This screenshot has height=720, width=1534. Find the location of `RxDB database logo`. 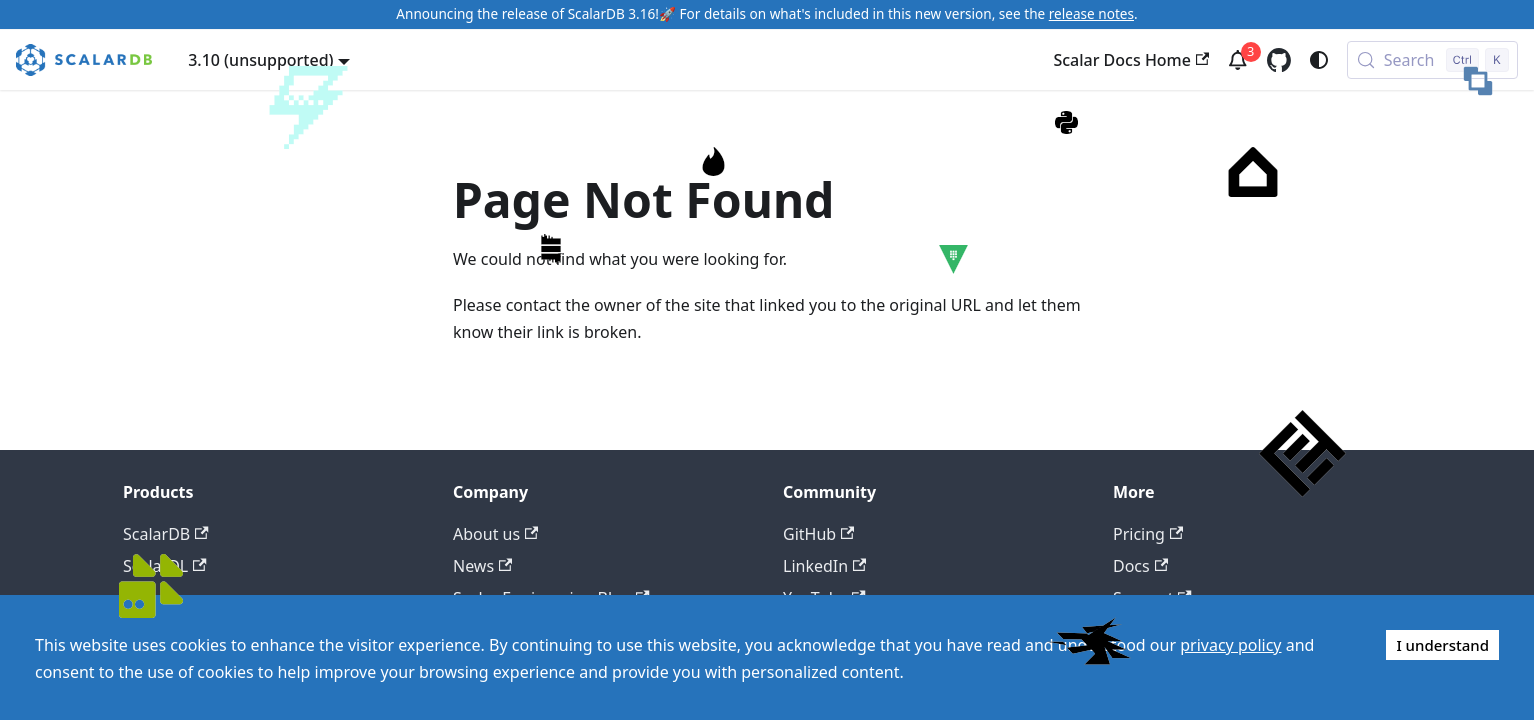

RxDB database logo is located at coordinates (551, 249).